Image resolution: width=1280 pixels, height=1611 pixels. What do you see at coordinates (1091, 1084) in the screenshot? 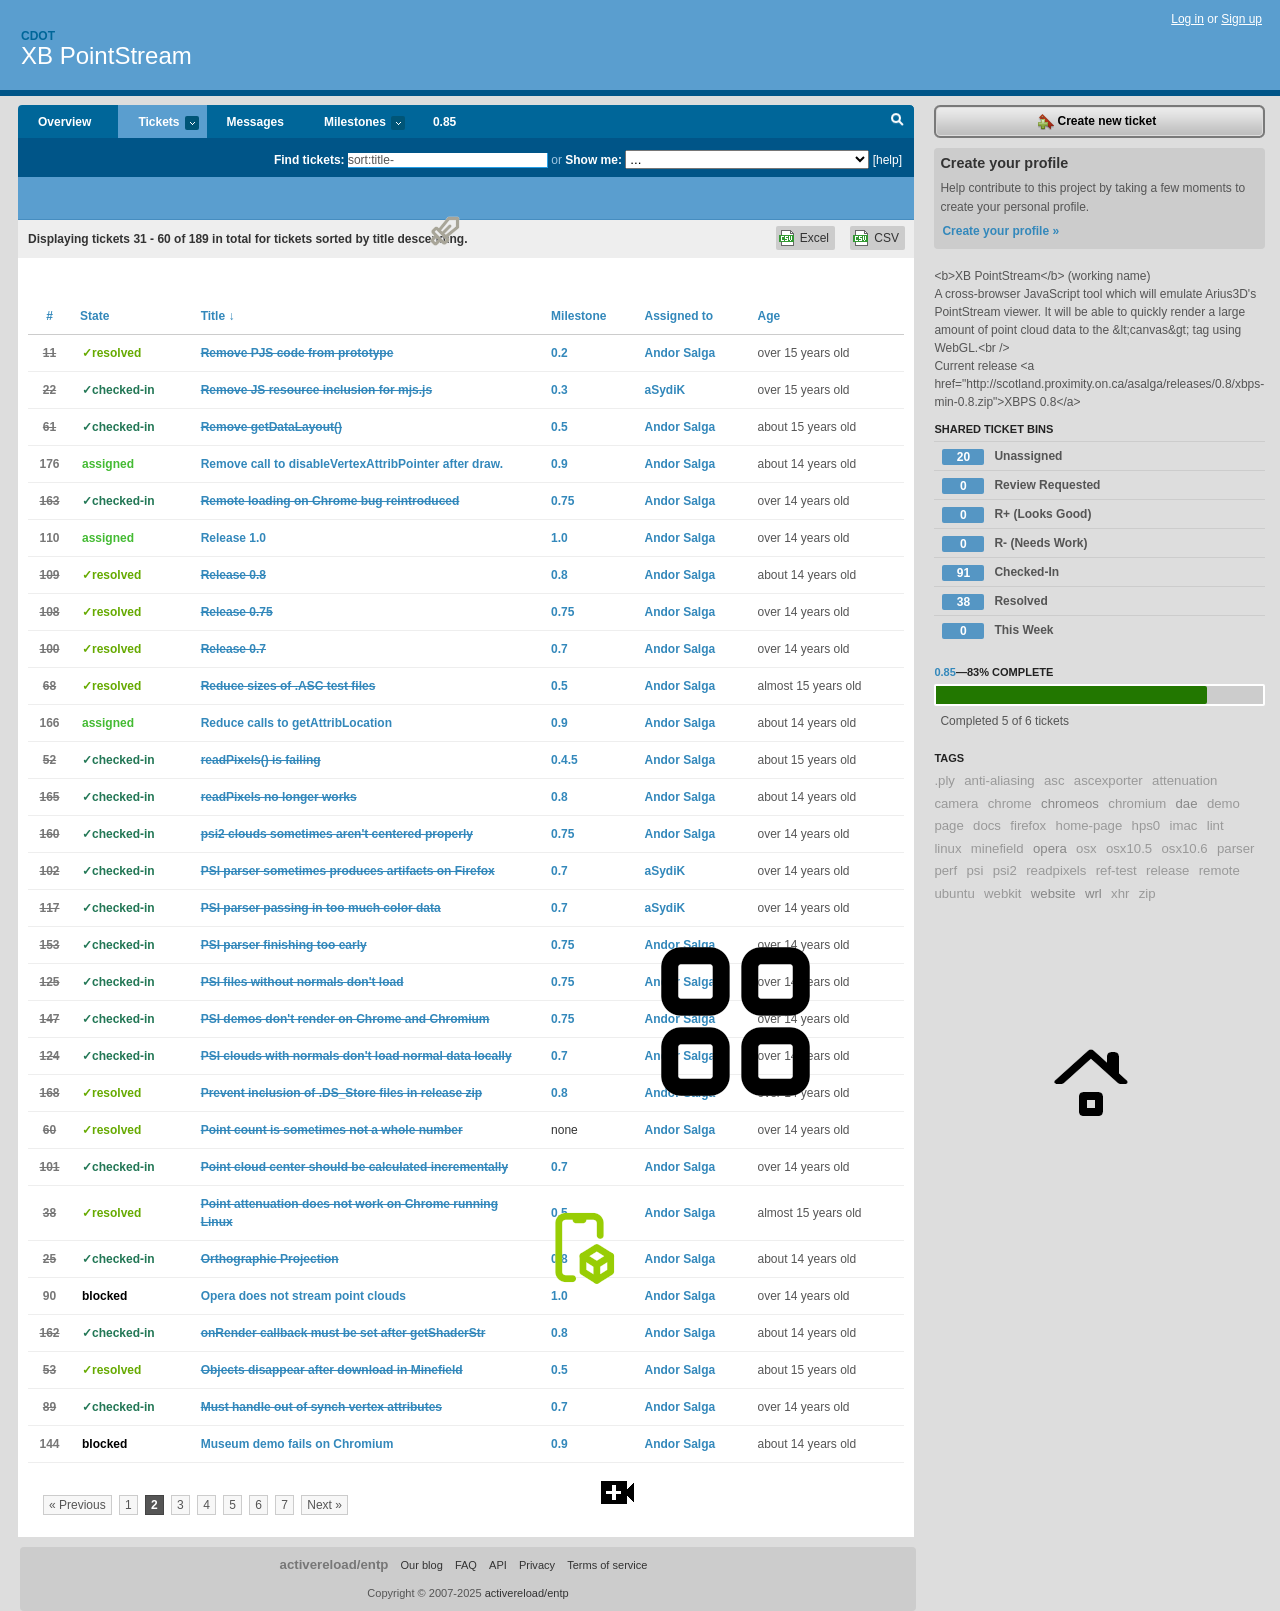
I see `access home or housing settings` at bounding box center [1091, 1084].